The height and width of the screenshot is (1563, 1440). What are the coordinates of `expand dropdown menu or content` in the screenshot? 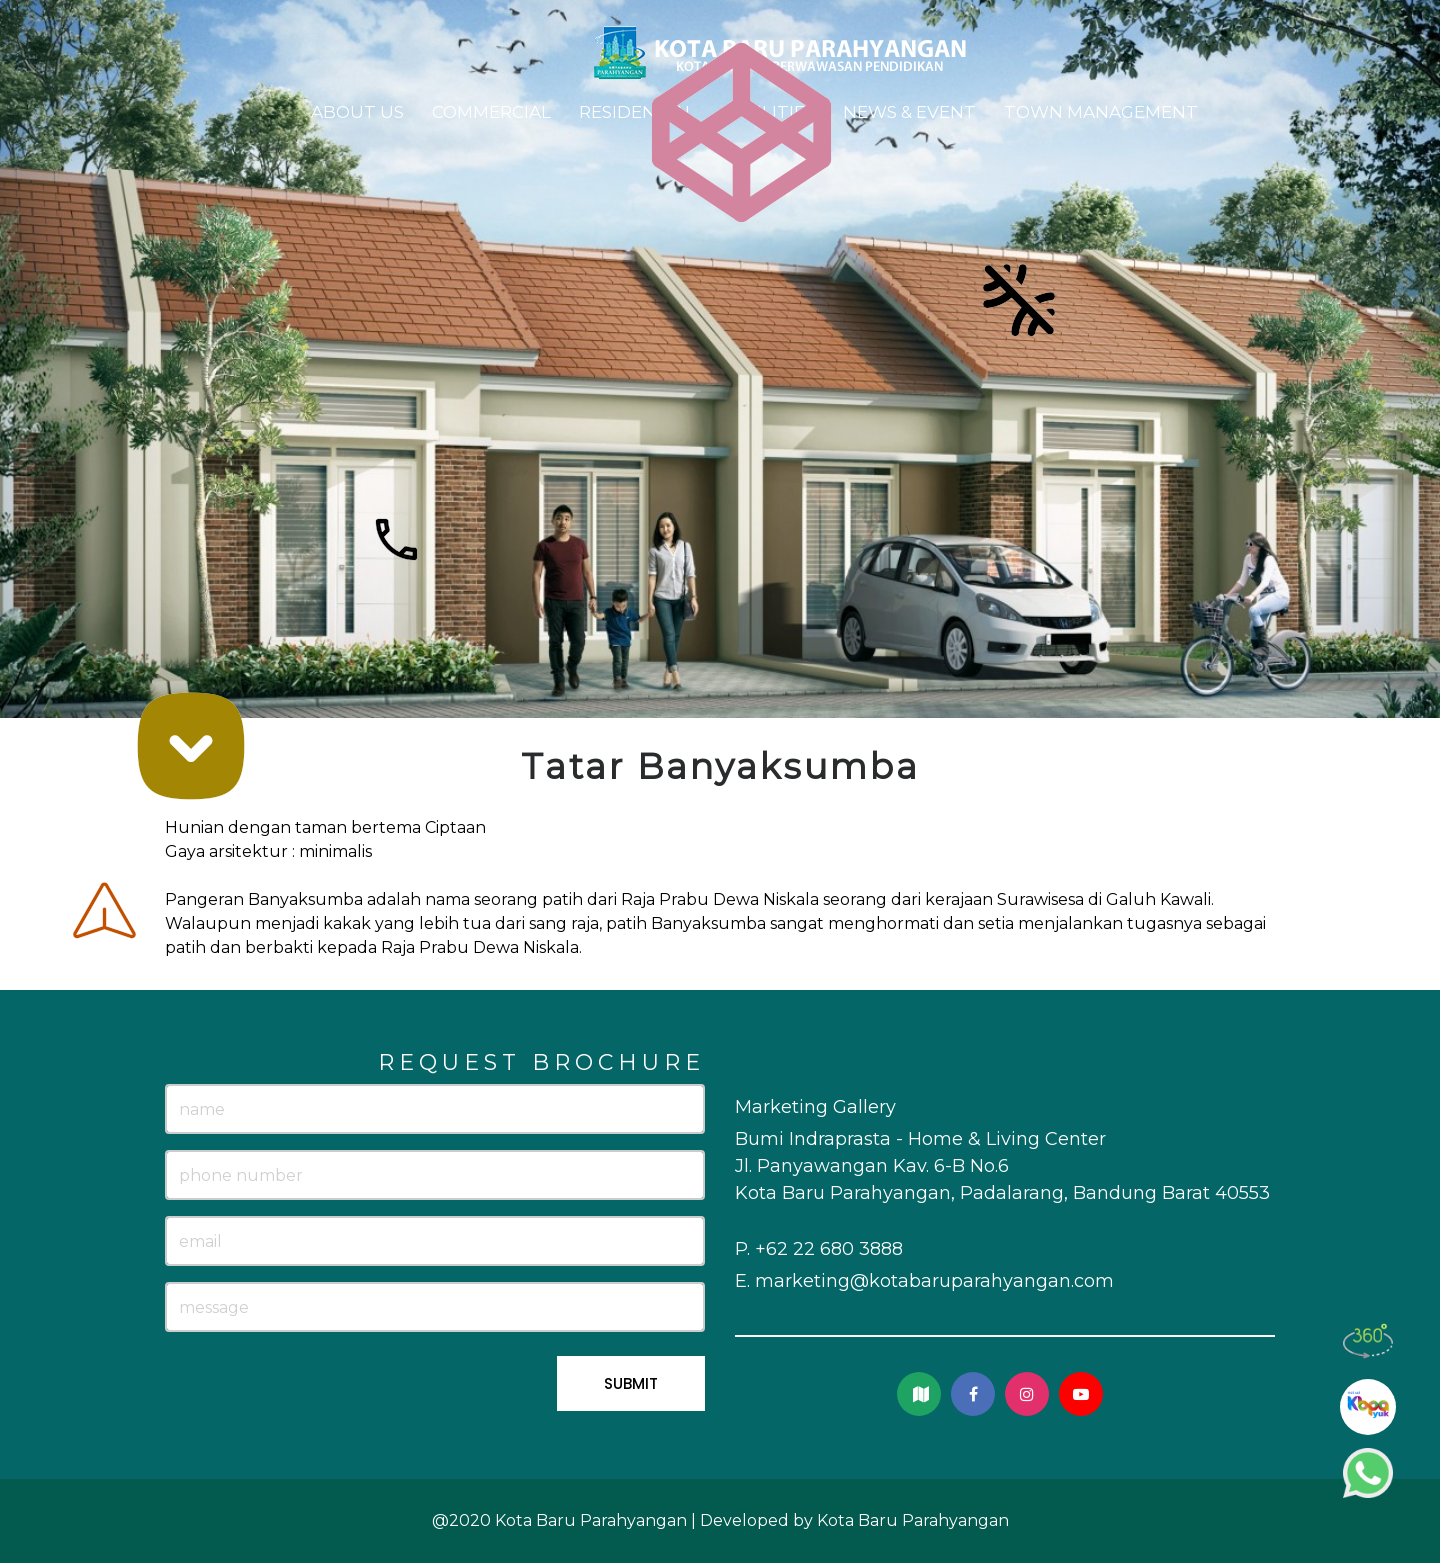 It's located at (191, 746).